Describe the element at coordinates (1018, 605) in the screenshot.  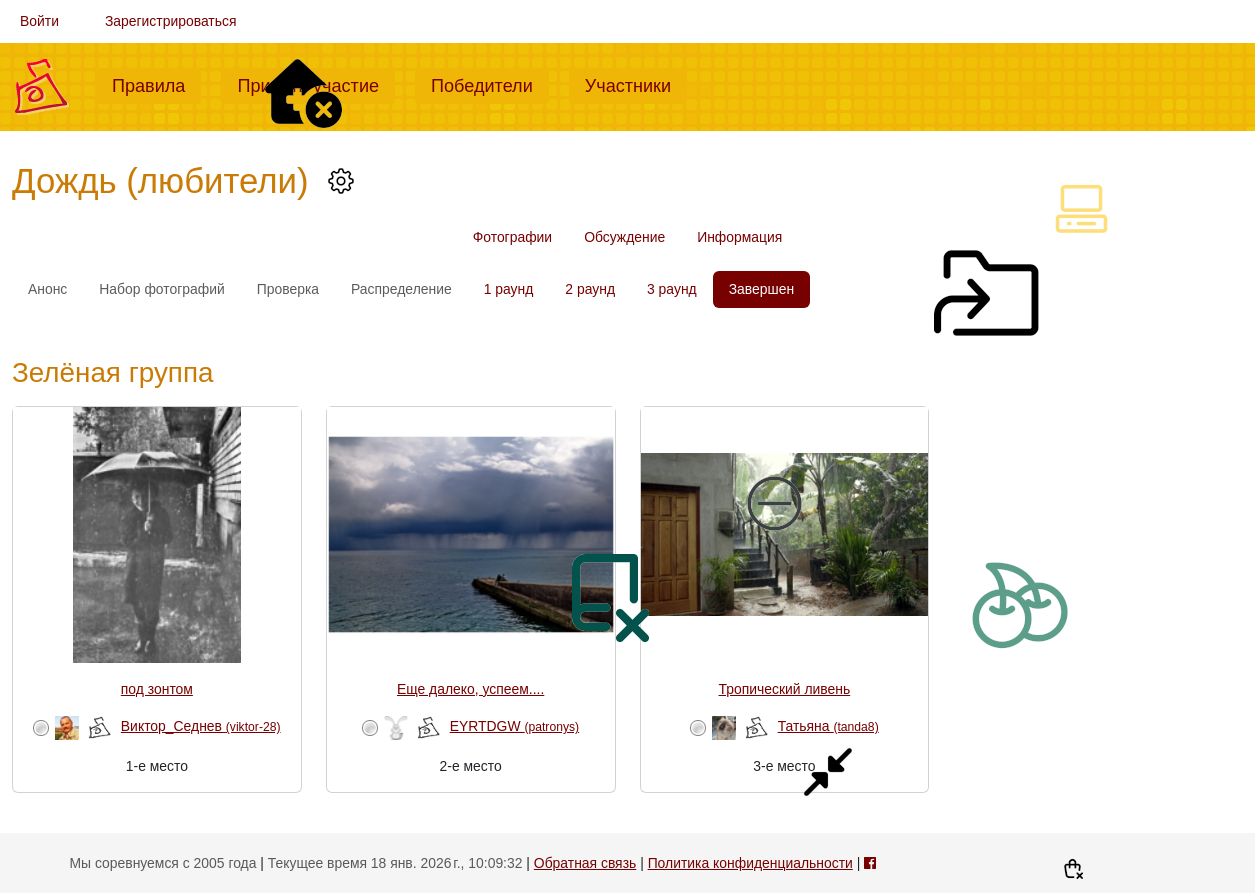
I see `indicates fruit or produce category` at that location.